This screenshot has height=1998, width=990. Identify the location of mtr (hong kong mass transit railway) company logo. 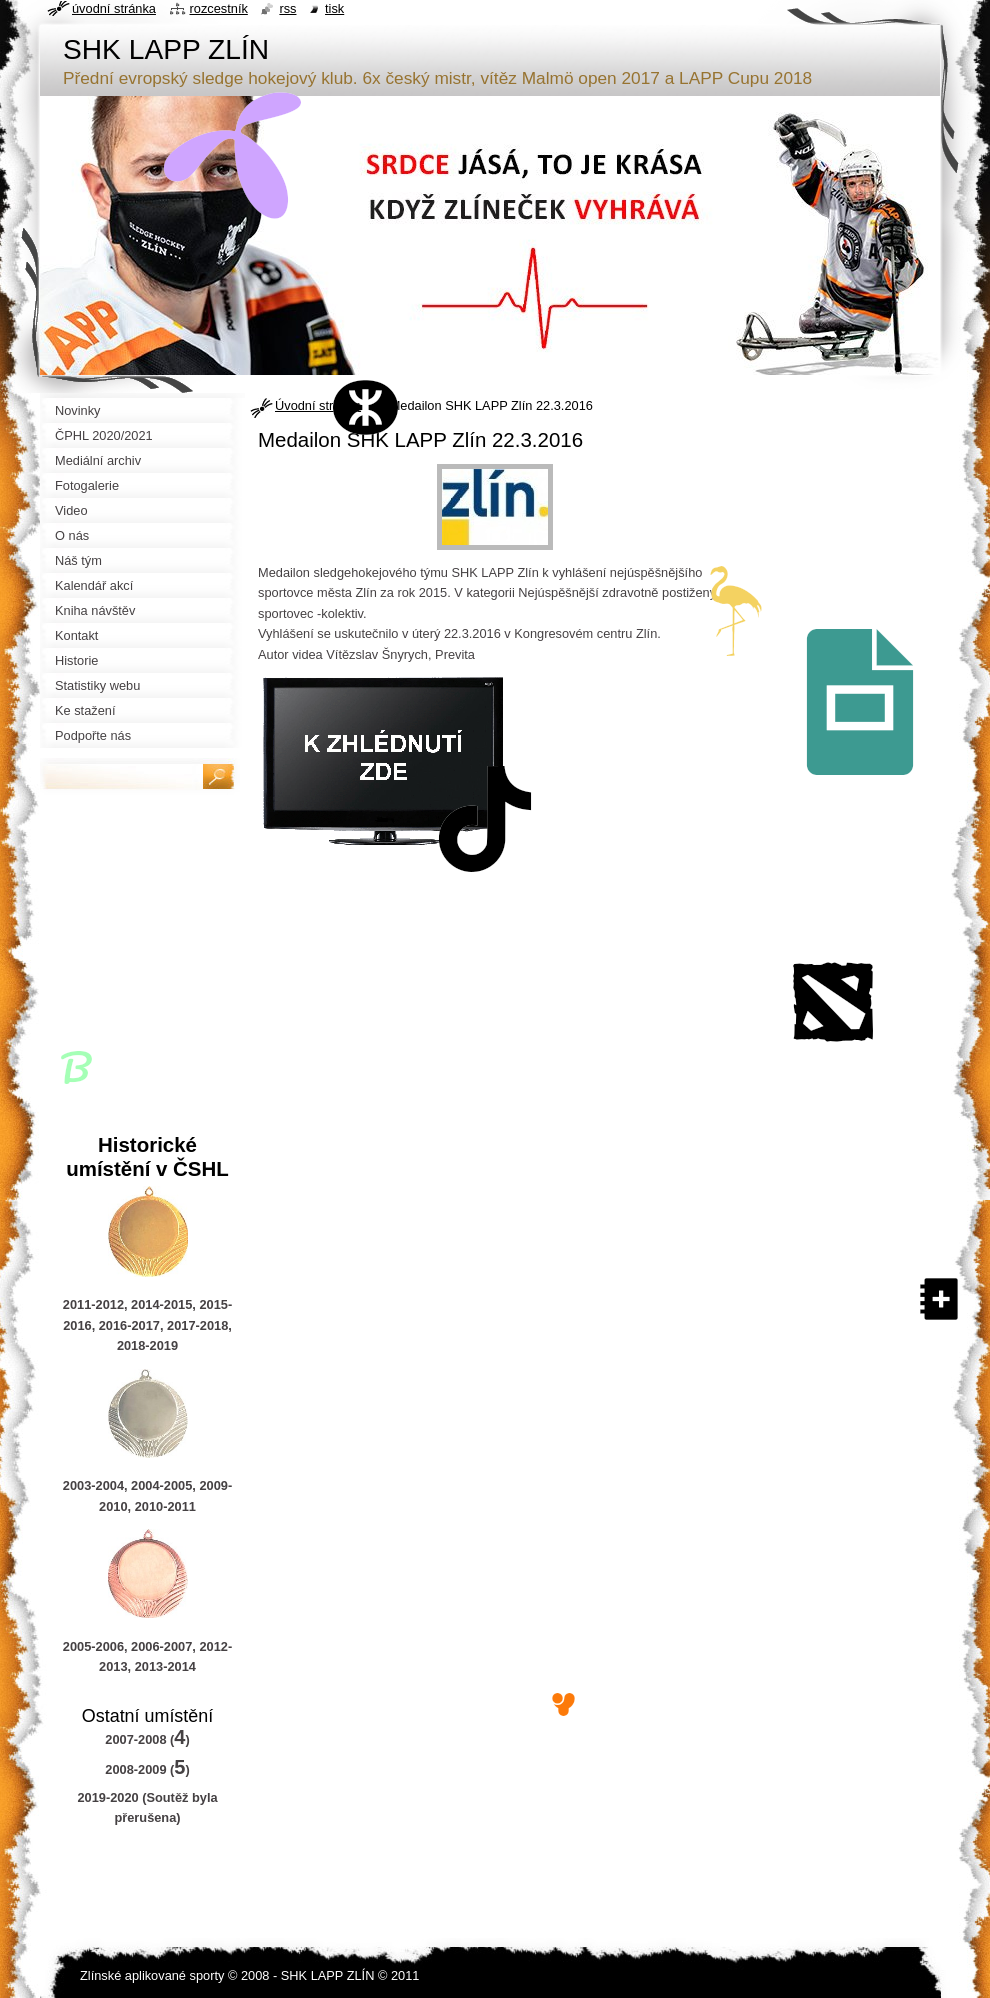
(365, 407).